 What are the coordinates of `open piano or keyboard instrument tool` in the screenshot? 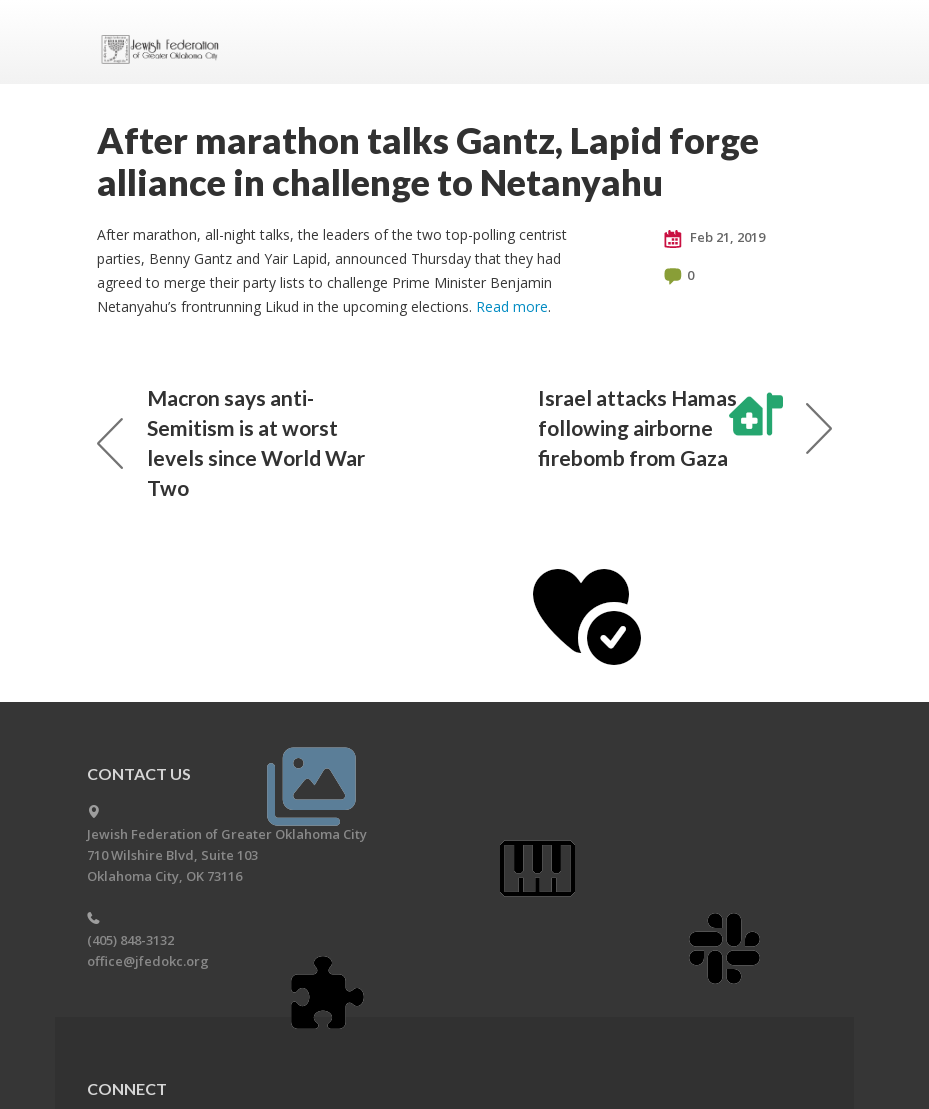 It's located at (537, 868).